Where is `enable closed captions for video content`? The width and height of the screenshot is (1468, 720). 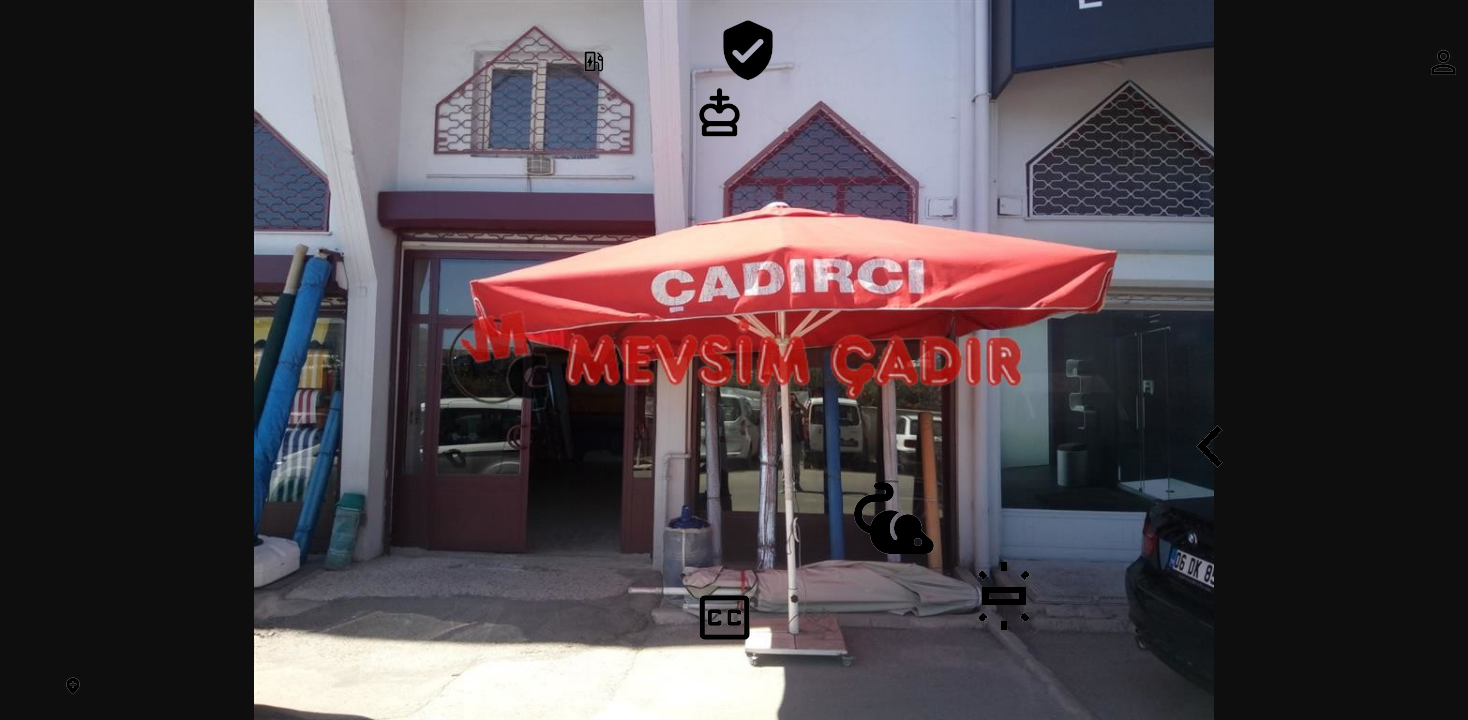
enable closed captions for video content is located at coordinates (724, 617).